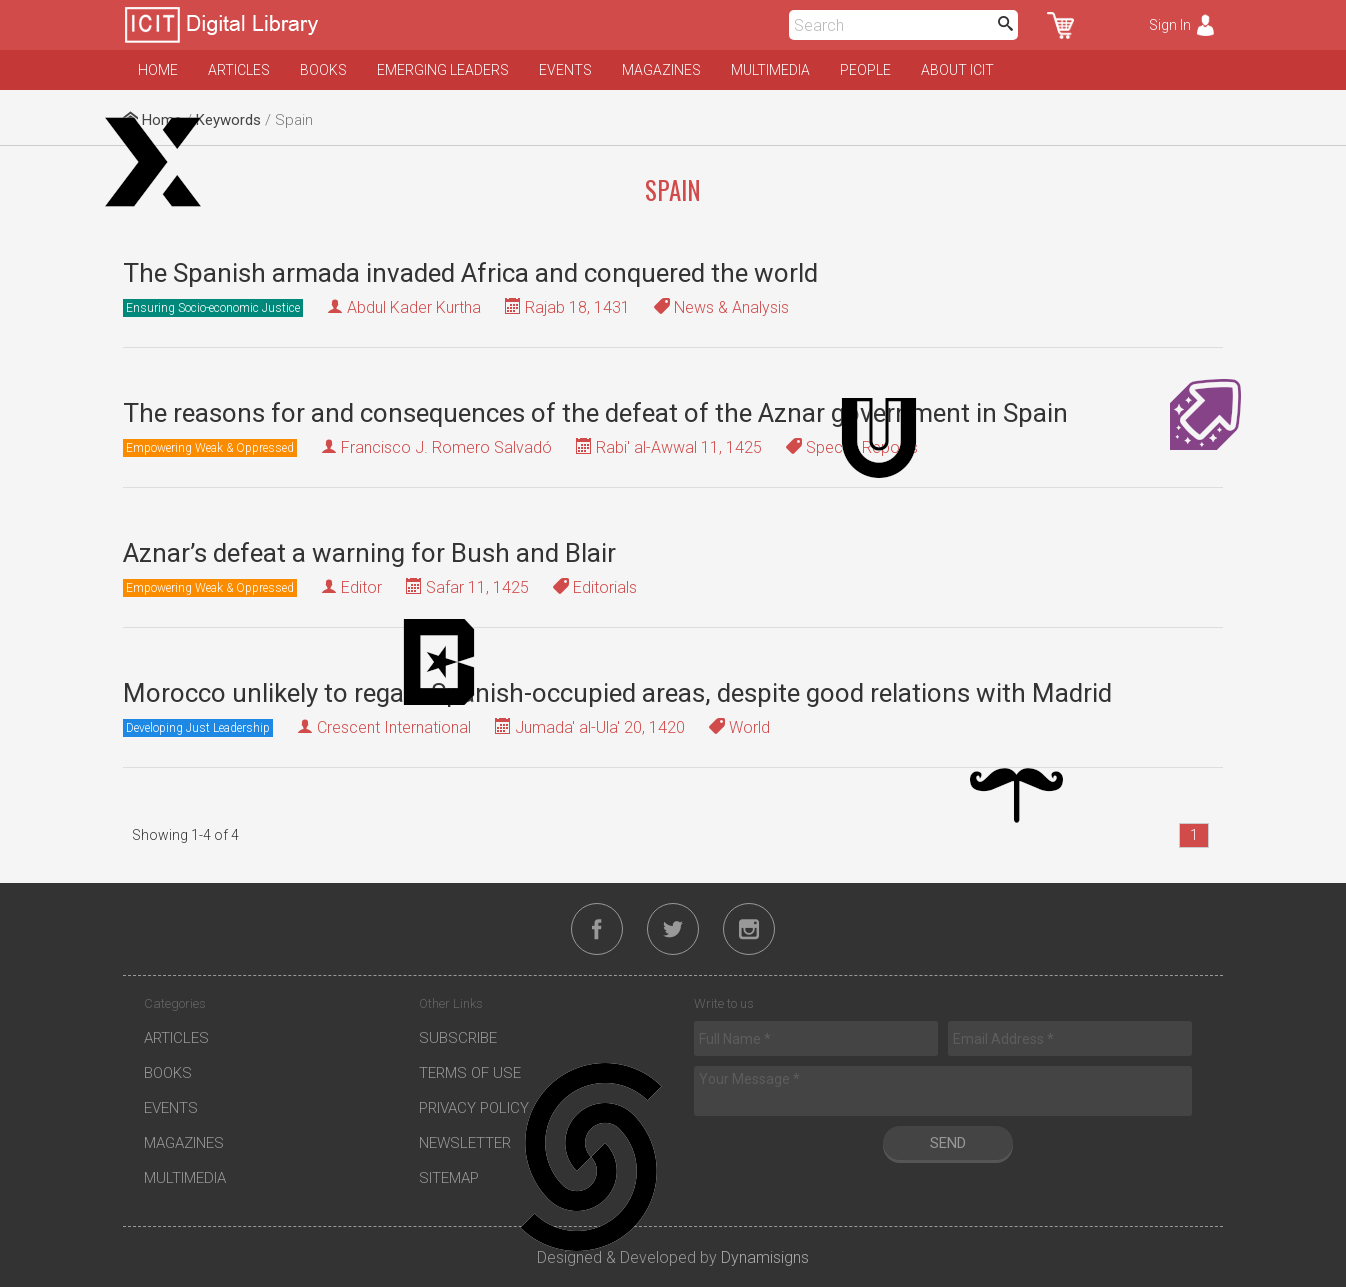 The image size is (1346, 1287). I want to click on vueuse library logo, so click(879, 438).